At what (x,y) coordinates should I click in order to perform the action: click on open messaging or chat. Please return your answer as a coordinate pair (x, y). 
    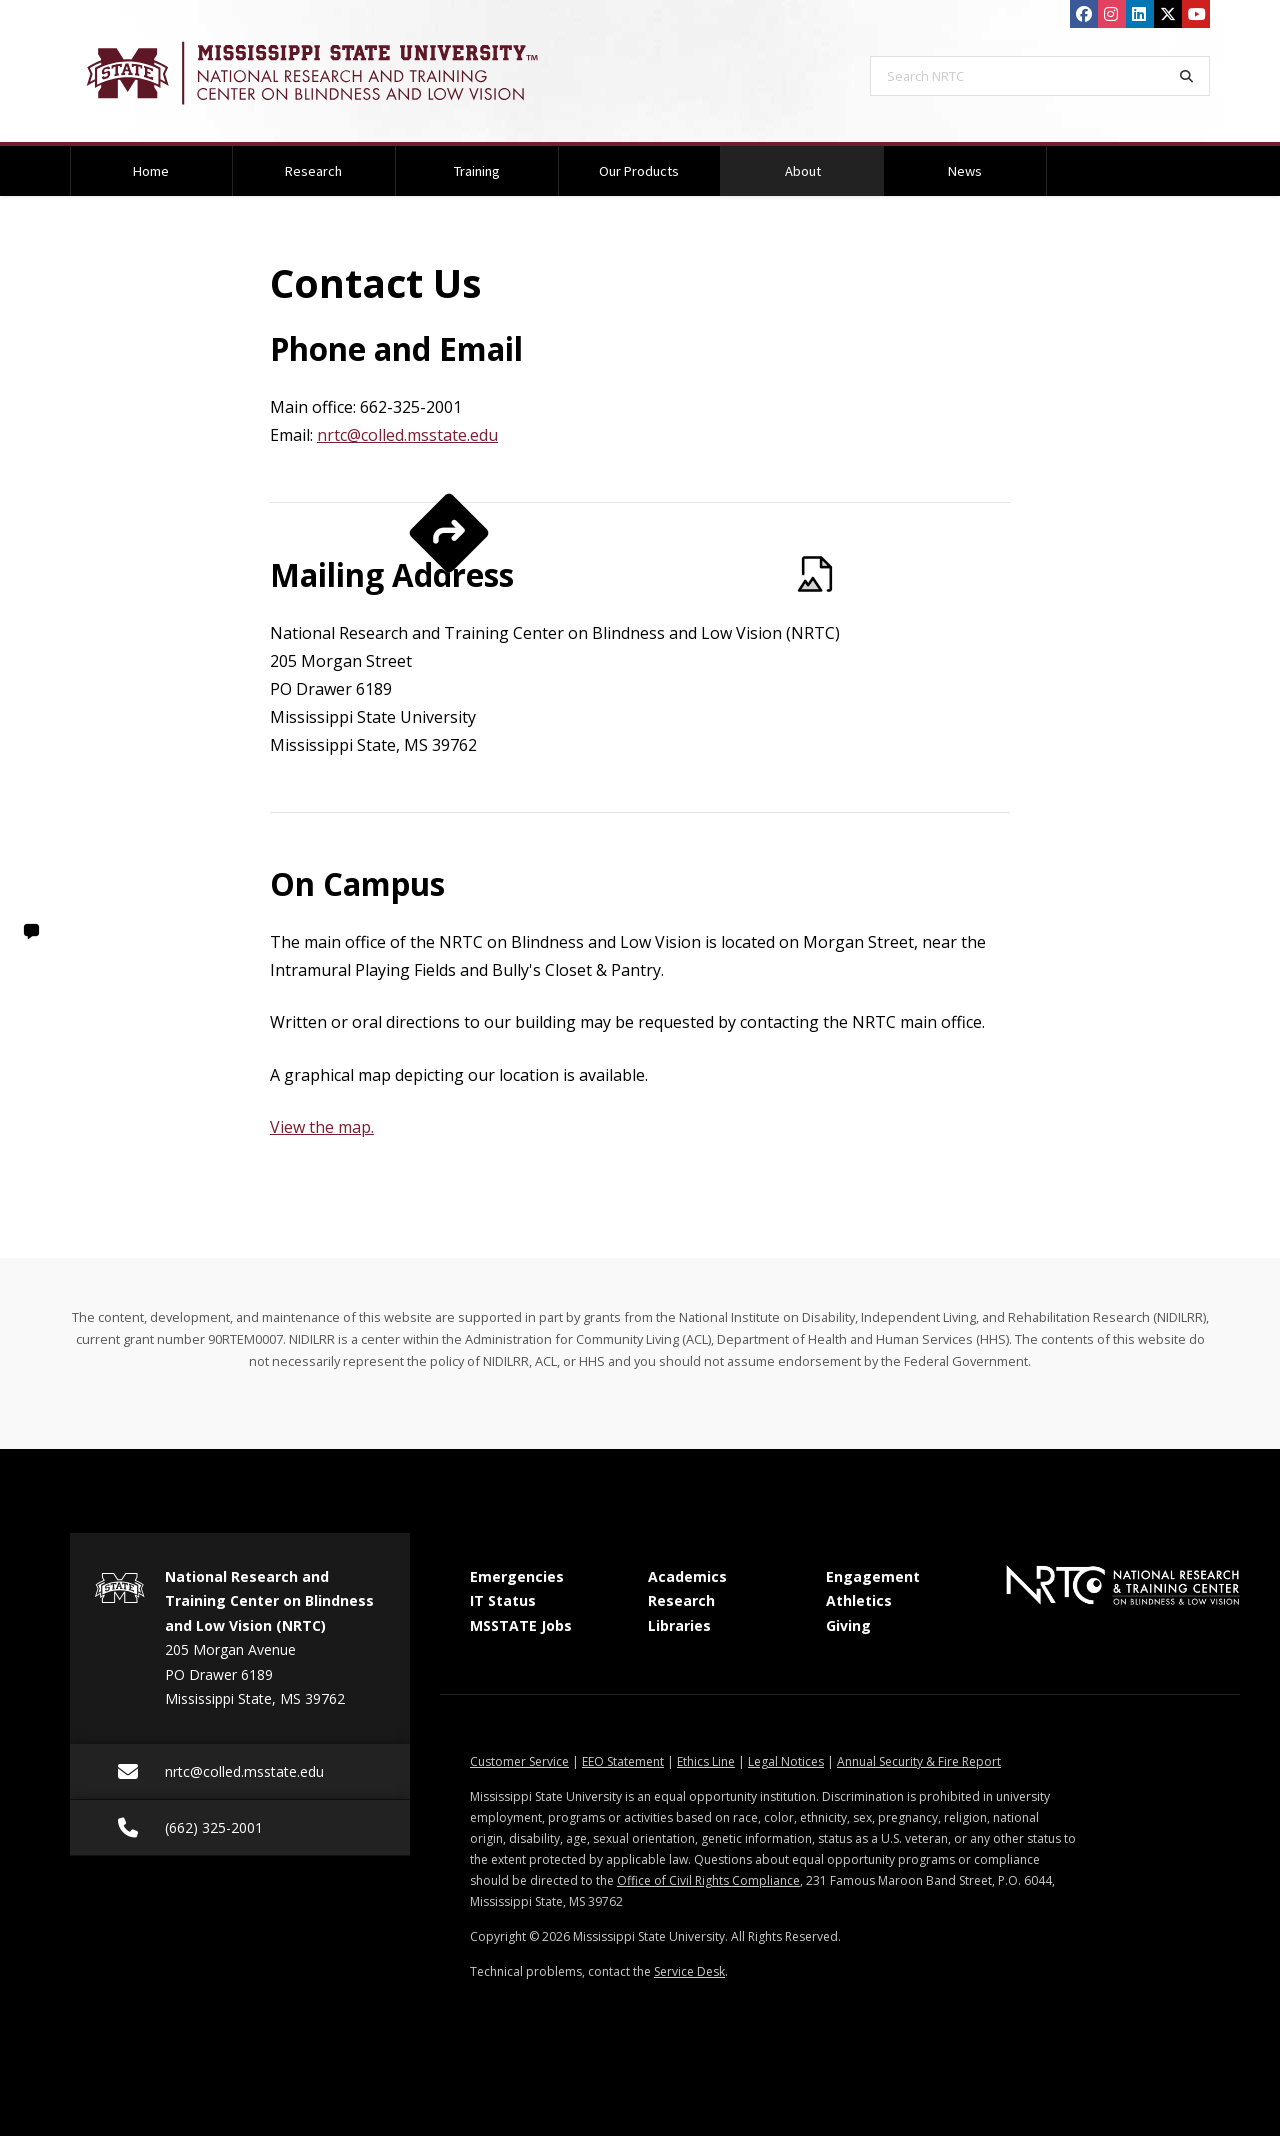
    Looking at the image, I should click on (31, 930).